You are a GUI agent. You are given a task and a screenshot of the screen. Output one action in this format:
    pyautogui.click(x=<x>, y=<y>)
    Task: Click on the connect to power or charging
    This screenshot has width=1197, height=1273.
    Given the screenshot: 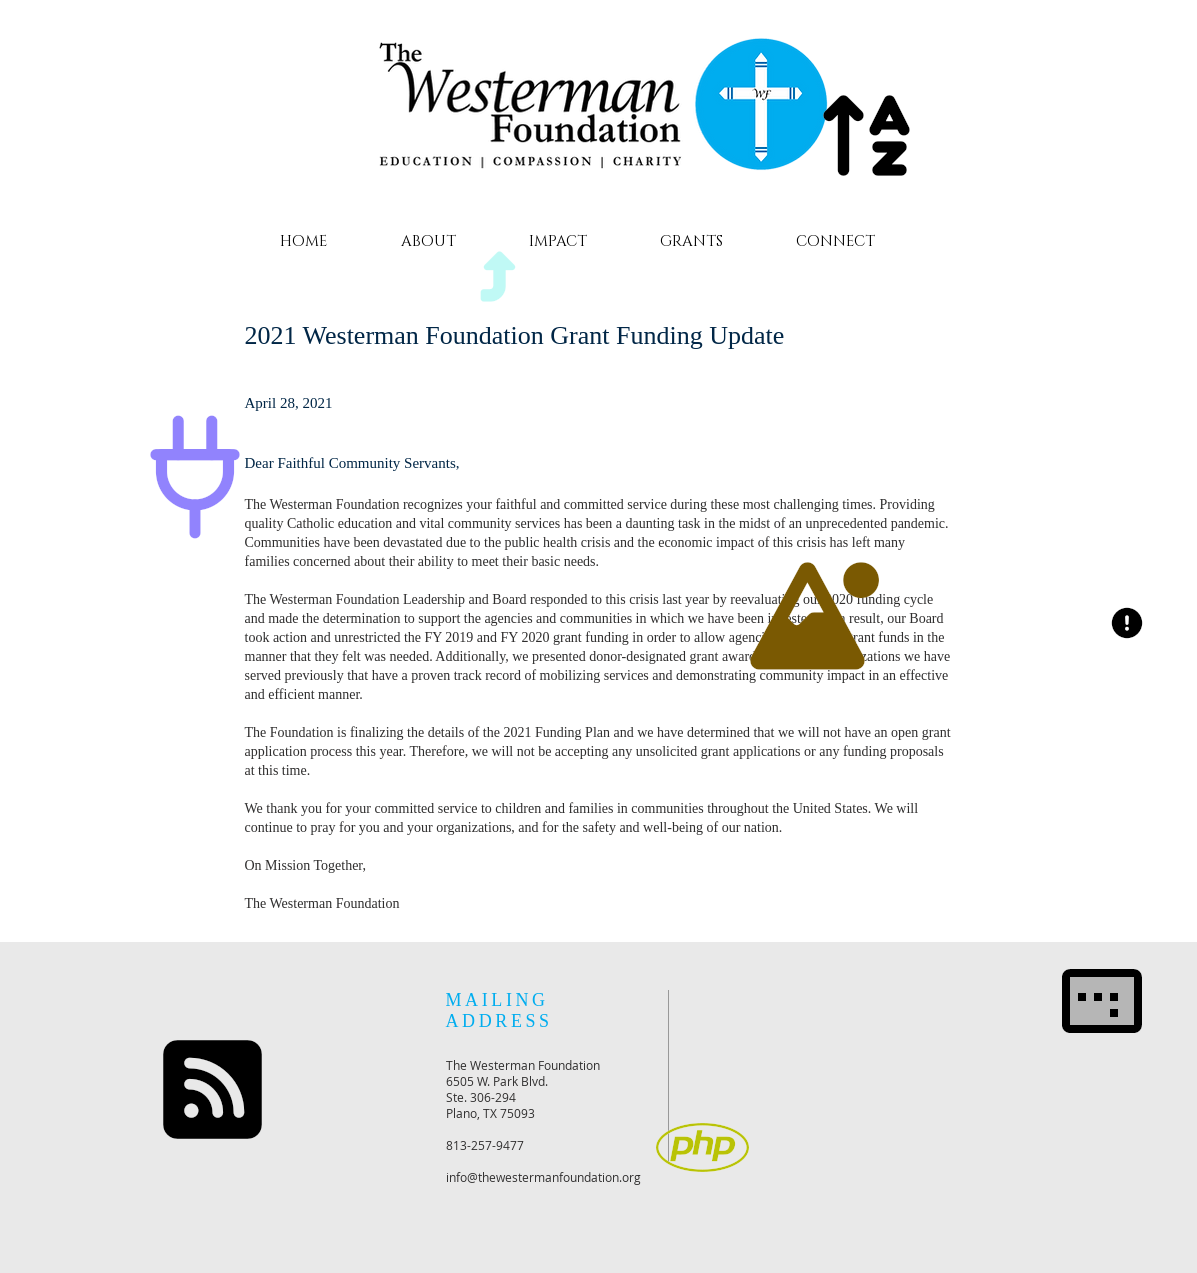 What is the action you would take?
    pyautogui.click(x=195, y=477)
    